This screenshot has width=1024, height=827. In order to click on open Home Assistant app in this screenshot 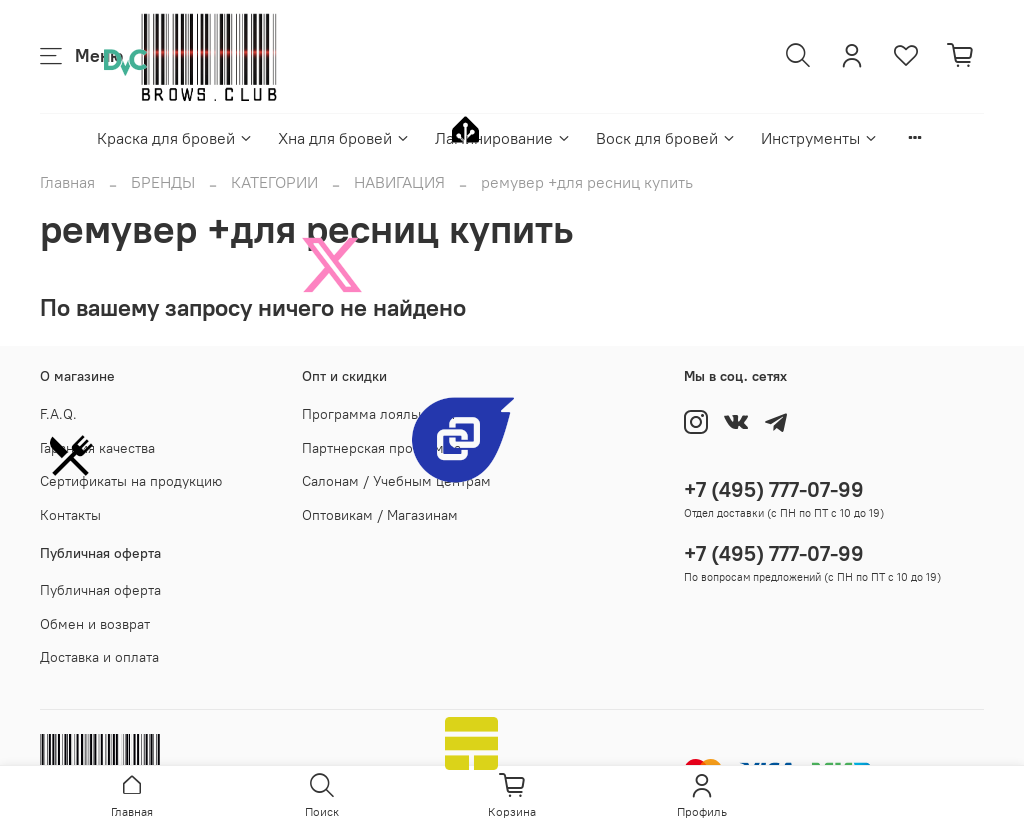, I will do `click(465, 129)`.